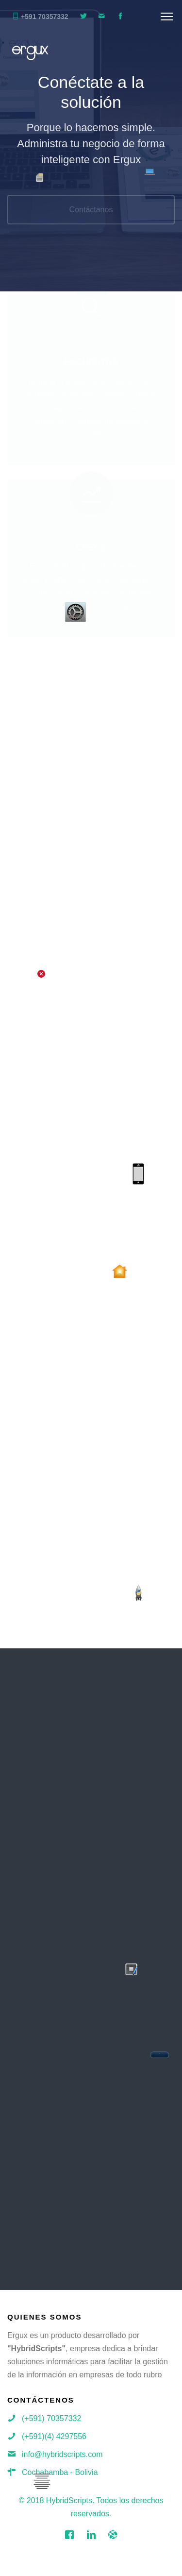 The width and height of the screenshot is (182, 2576). I want to click on iPhone device in sidebar navigation, so click(138, 1174).